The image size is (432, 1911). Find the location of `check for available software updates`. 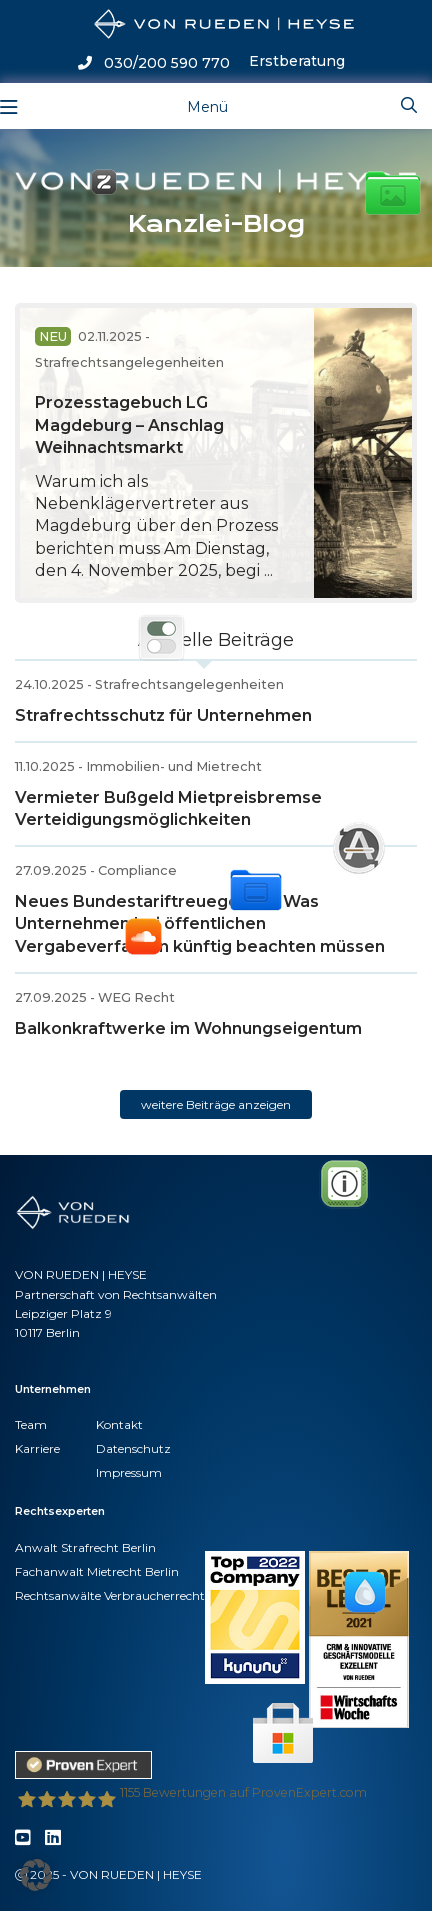

check for available software updates is located at coordinates (359, 848).